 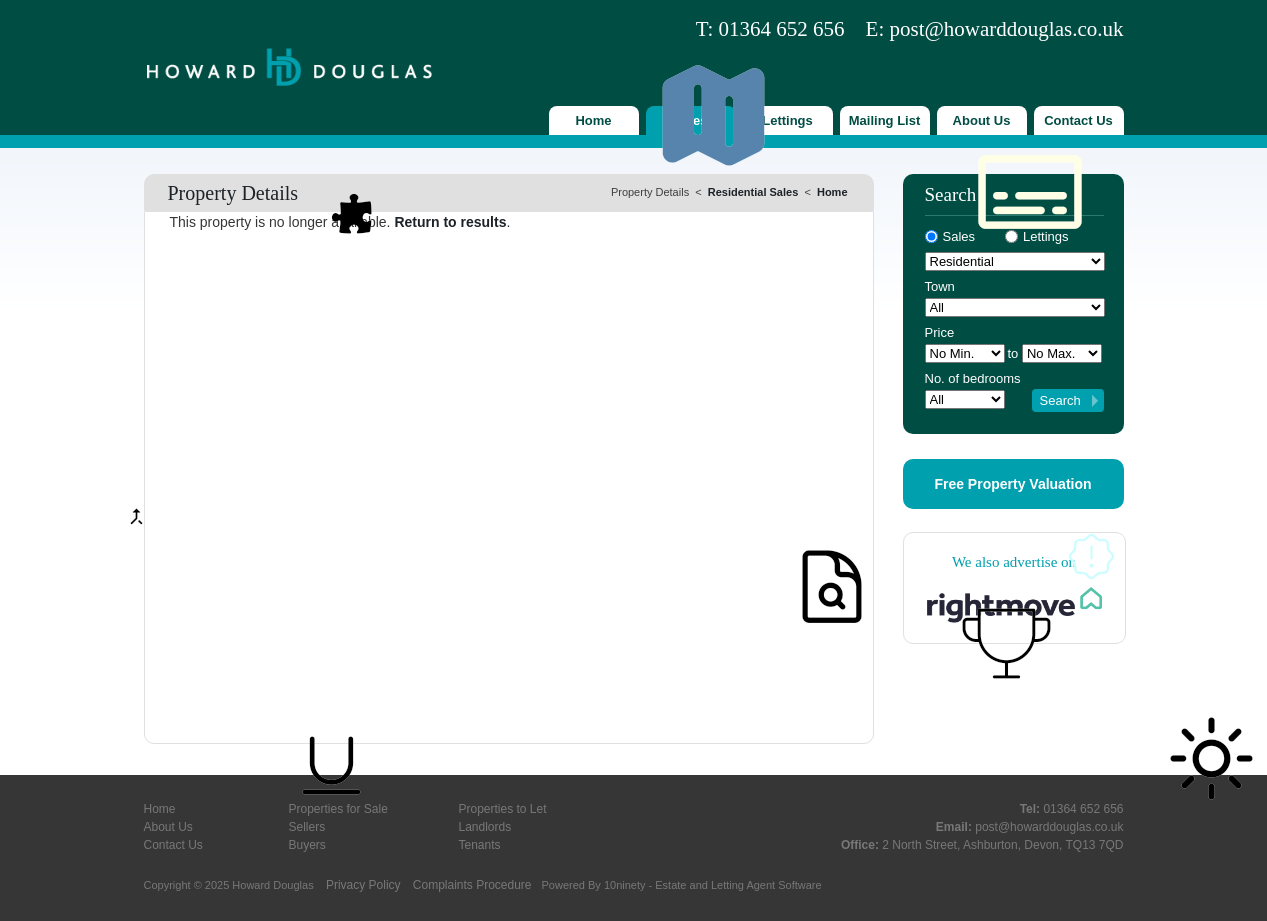 What do you see at coordinates (1006, 640) in the screenshot?
I see `view achievements or awards` at bounding box center [1006, 640].